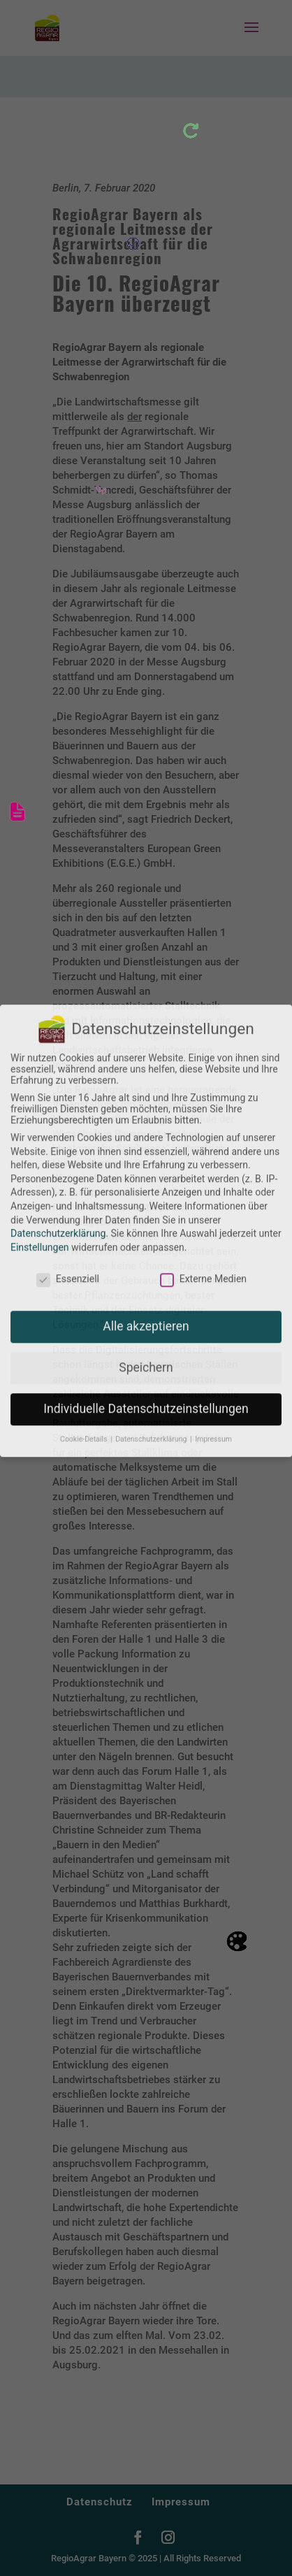 The image size is (292, 2576). What do you see at coordinates (191, 131) in the screenshot?
I see `refresh or reload the current page` at bounding box center [191, 131].